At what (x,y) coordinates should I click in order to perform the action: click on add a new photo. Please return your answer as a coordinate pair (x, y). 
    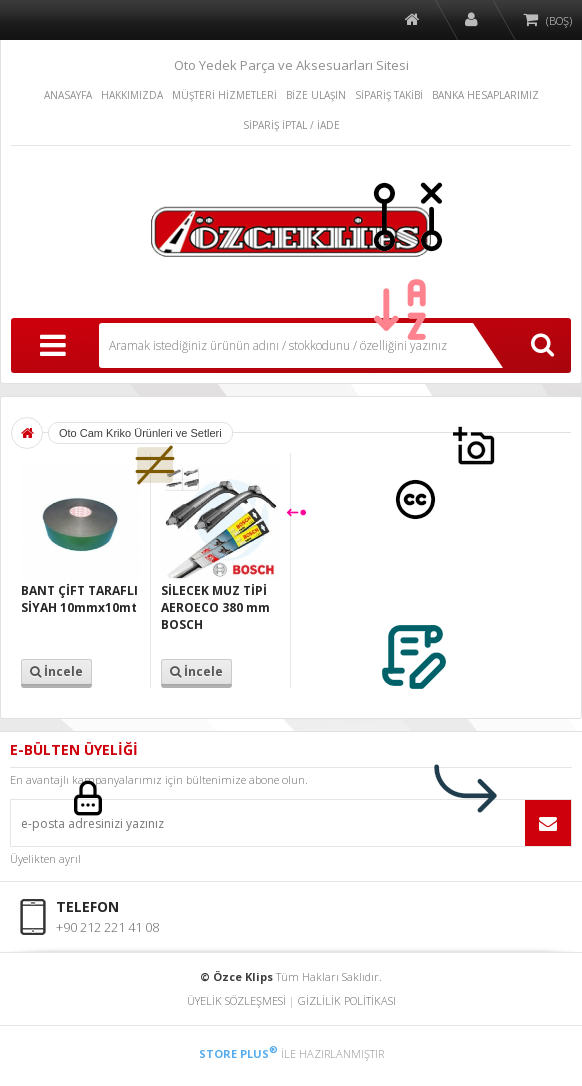
    Looking at the image, I should click on (474, 446).